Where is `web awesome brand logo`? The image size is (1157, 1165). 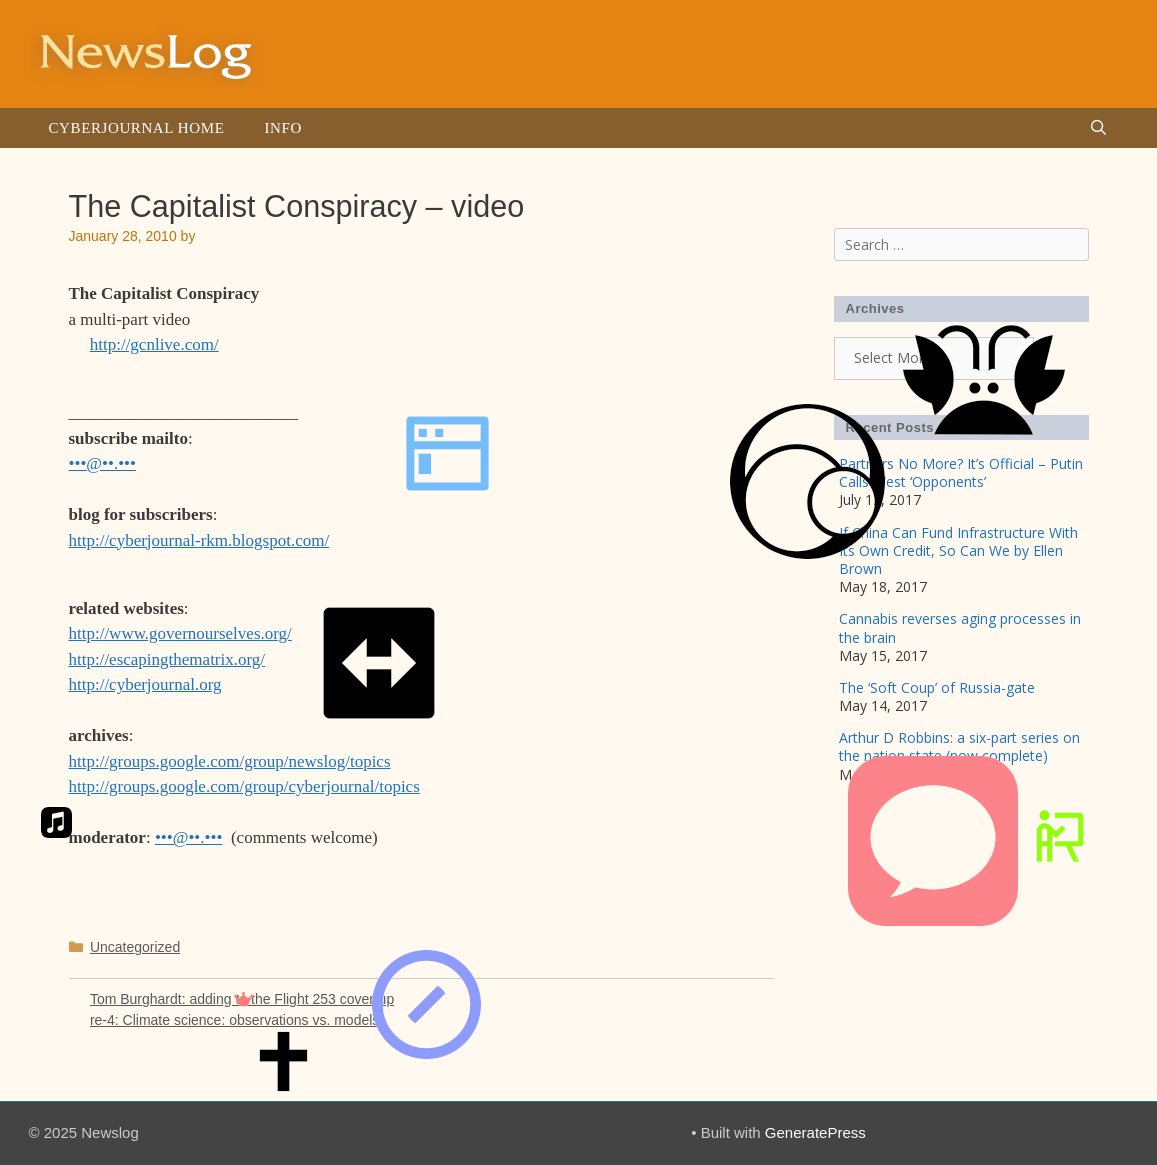
web awesome brand logo is located at coordinates (243, 999).